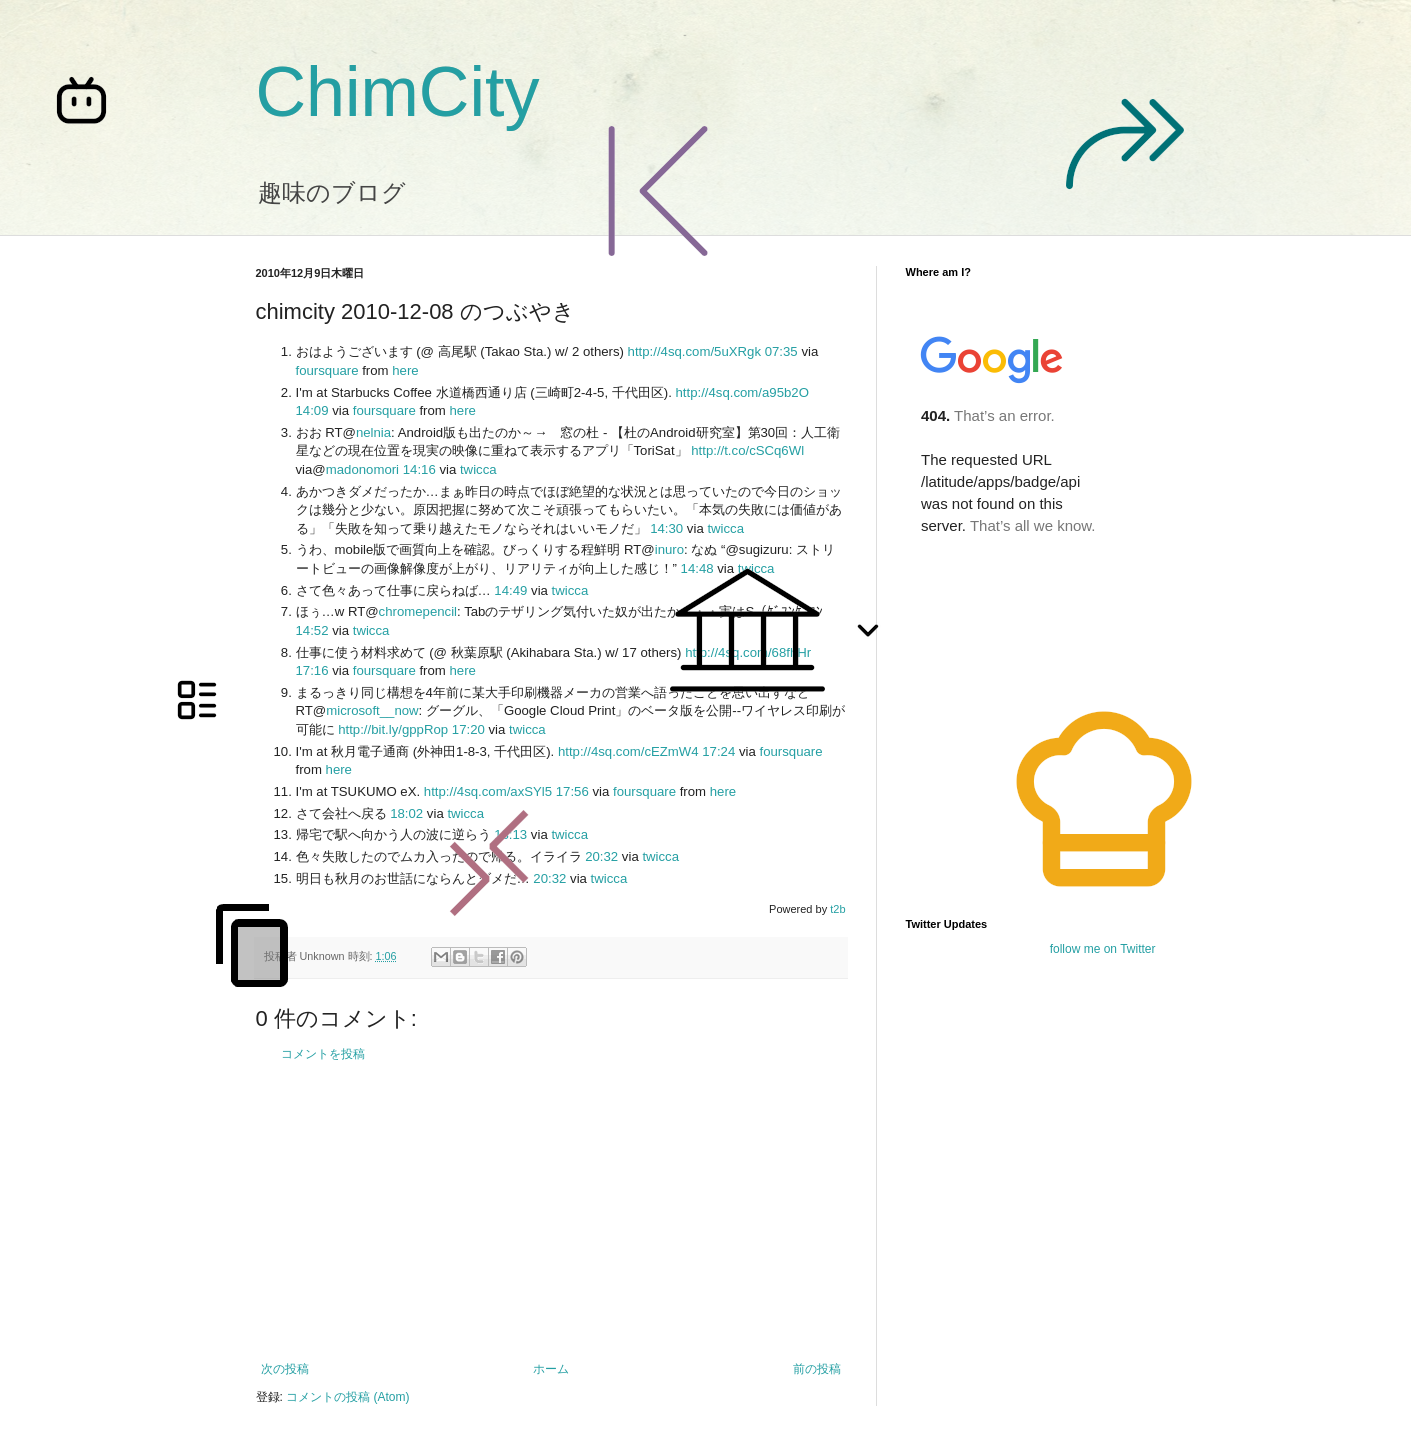 The height and width of the screenshot is (1436, 1411). What do you see at coordinates (197, 700) in the screenshot?
I see `switch to list view` at bounding box center [197, 700].